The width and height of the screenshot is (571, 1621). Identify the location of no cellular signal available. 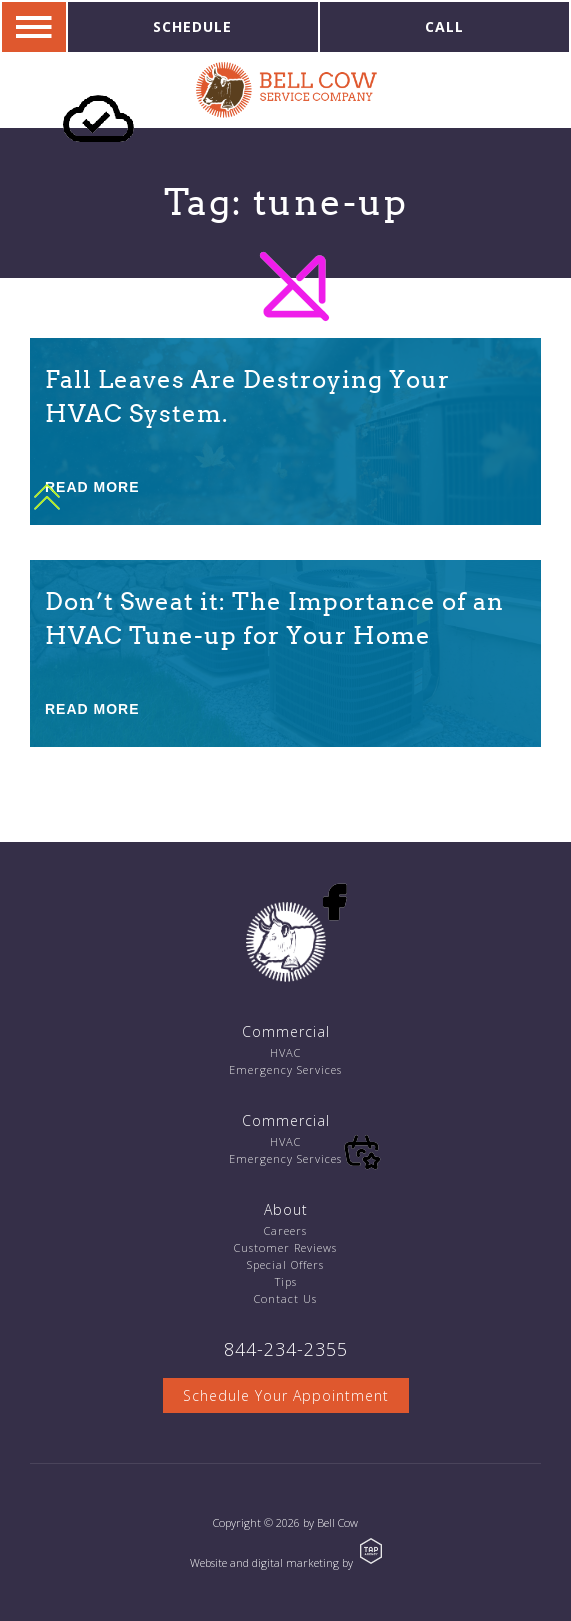
(294, 286).